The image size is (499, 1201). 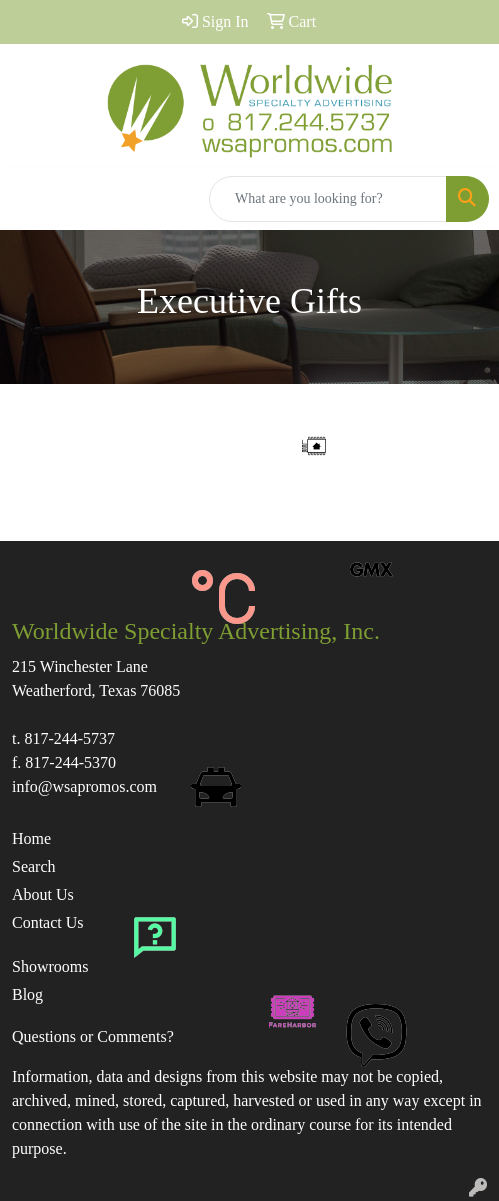 I want to click on indicates temperature displayed in celsius, so click(x=225, y=597).